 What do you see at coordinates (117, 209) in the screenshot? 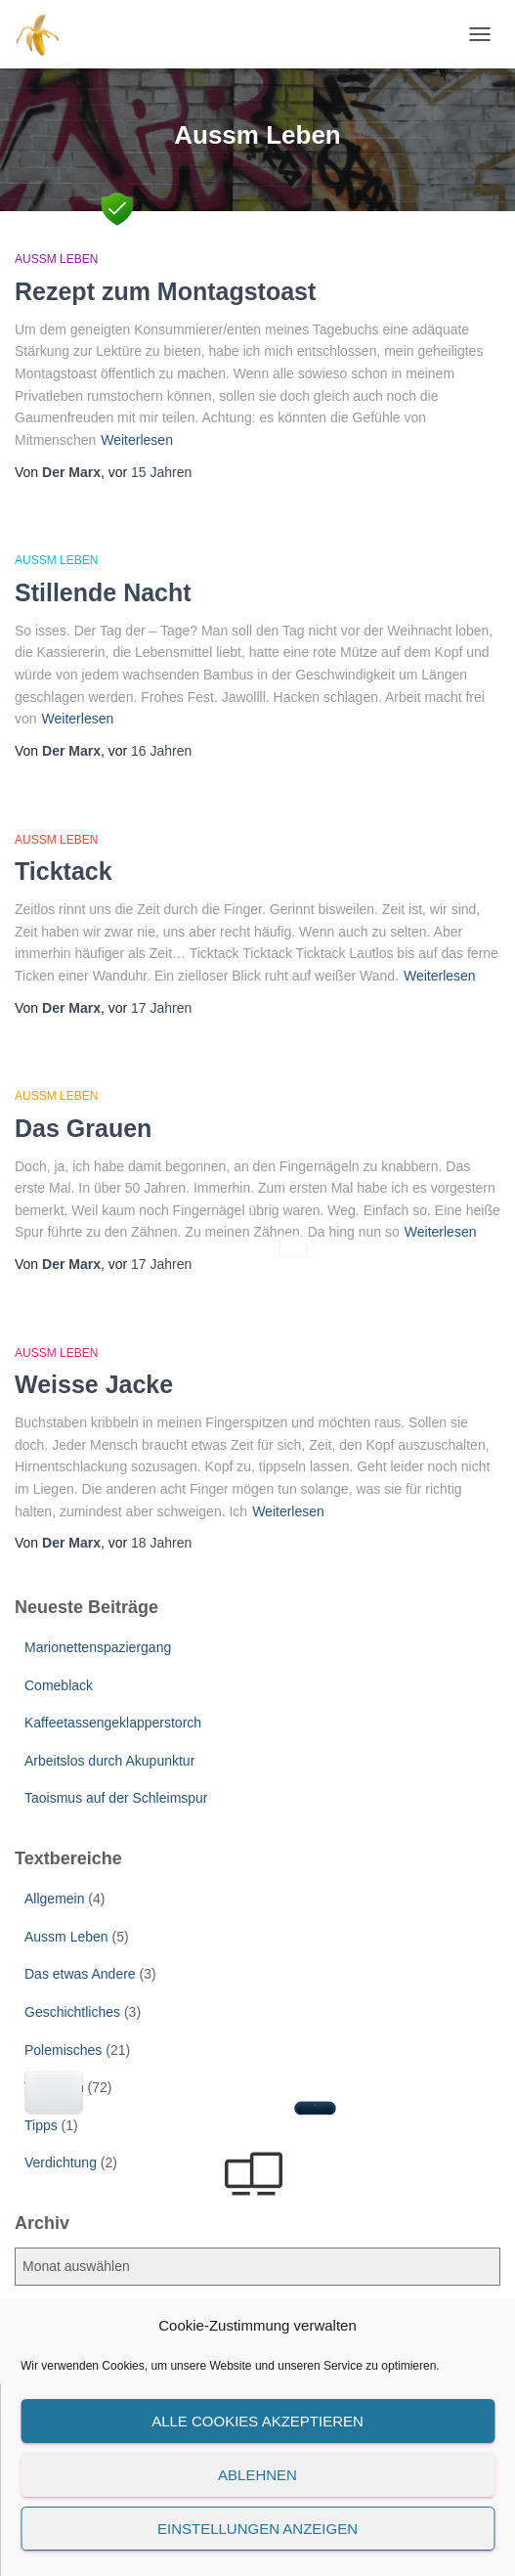
I see `indicates system security check passed` at bounding box center [117, 209].